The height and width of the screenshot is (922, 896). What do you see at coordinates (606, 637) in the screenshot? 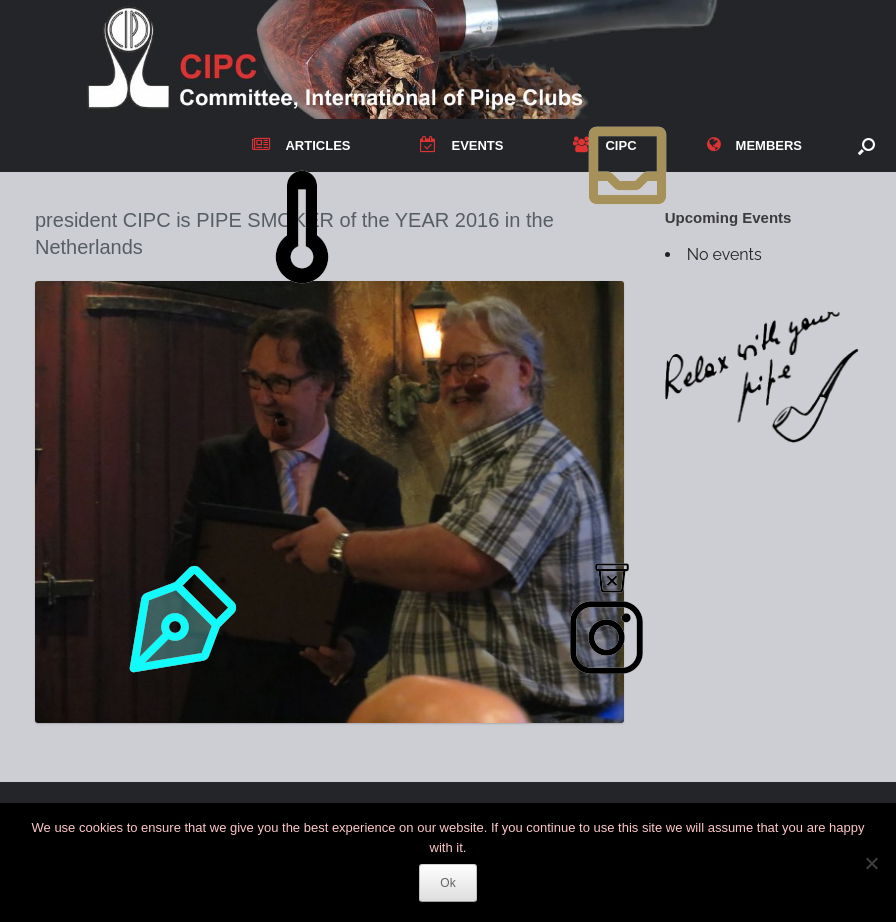
I see `open instagram app` at bounding box center [606, 637].